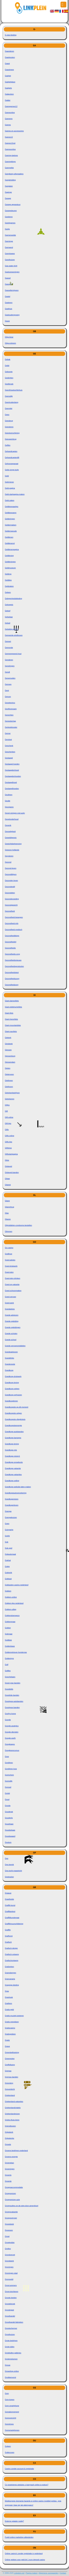  Describe the element at coordinates (29, 1859) in the screenshot. I see `select the double dragon character or team` at that location.